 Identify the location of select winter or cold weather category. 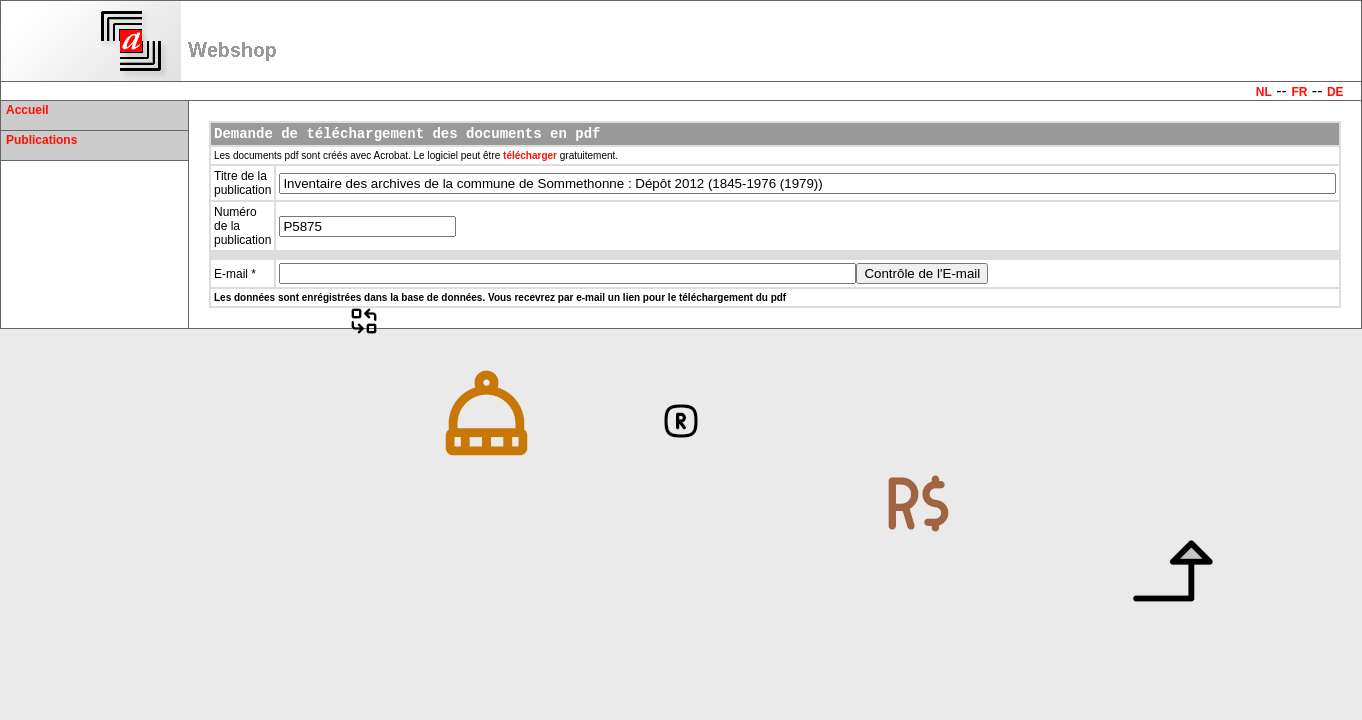
(486, 417).